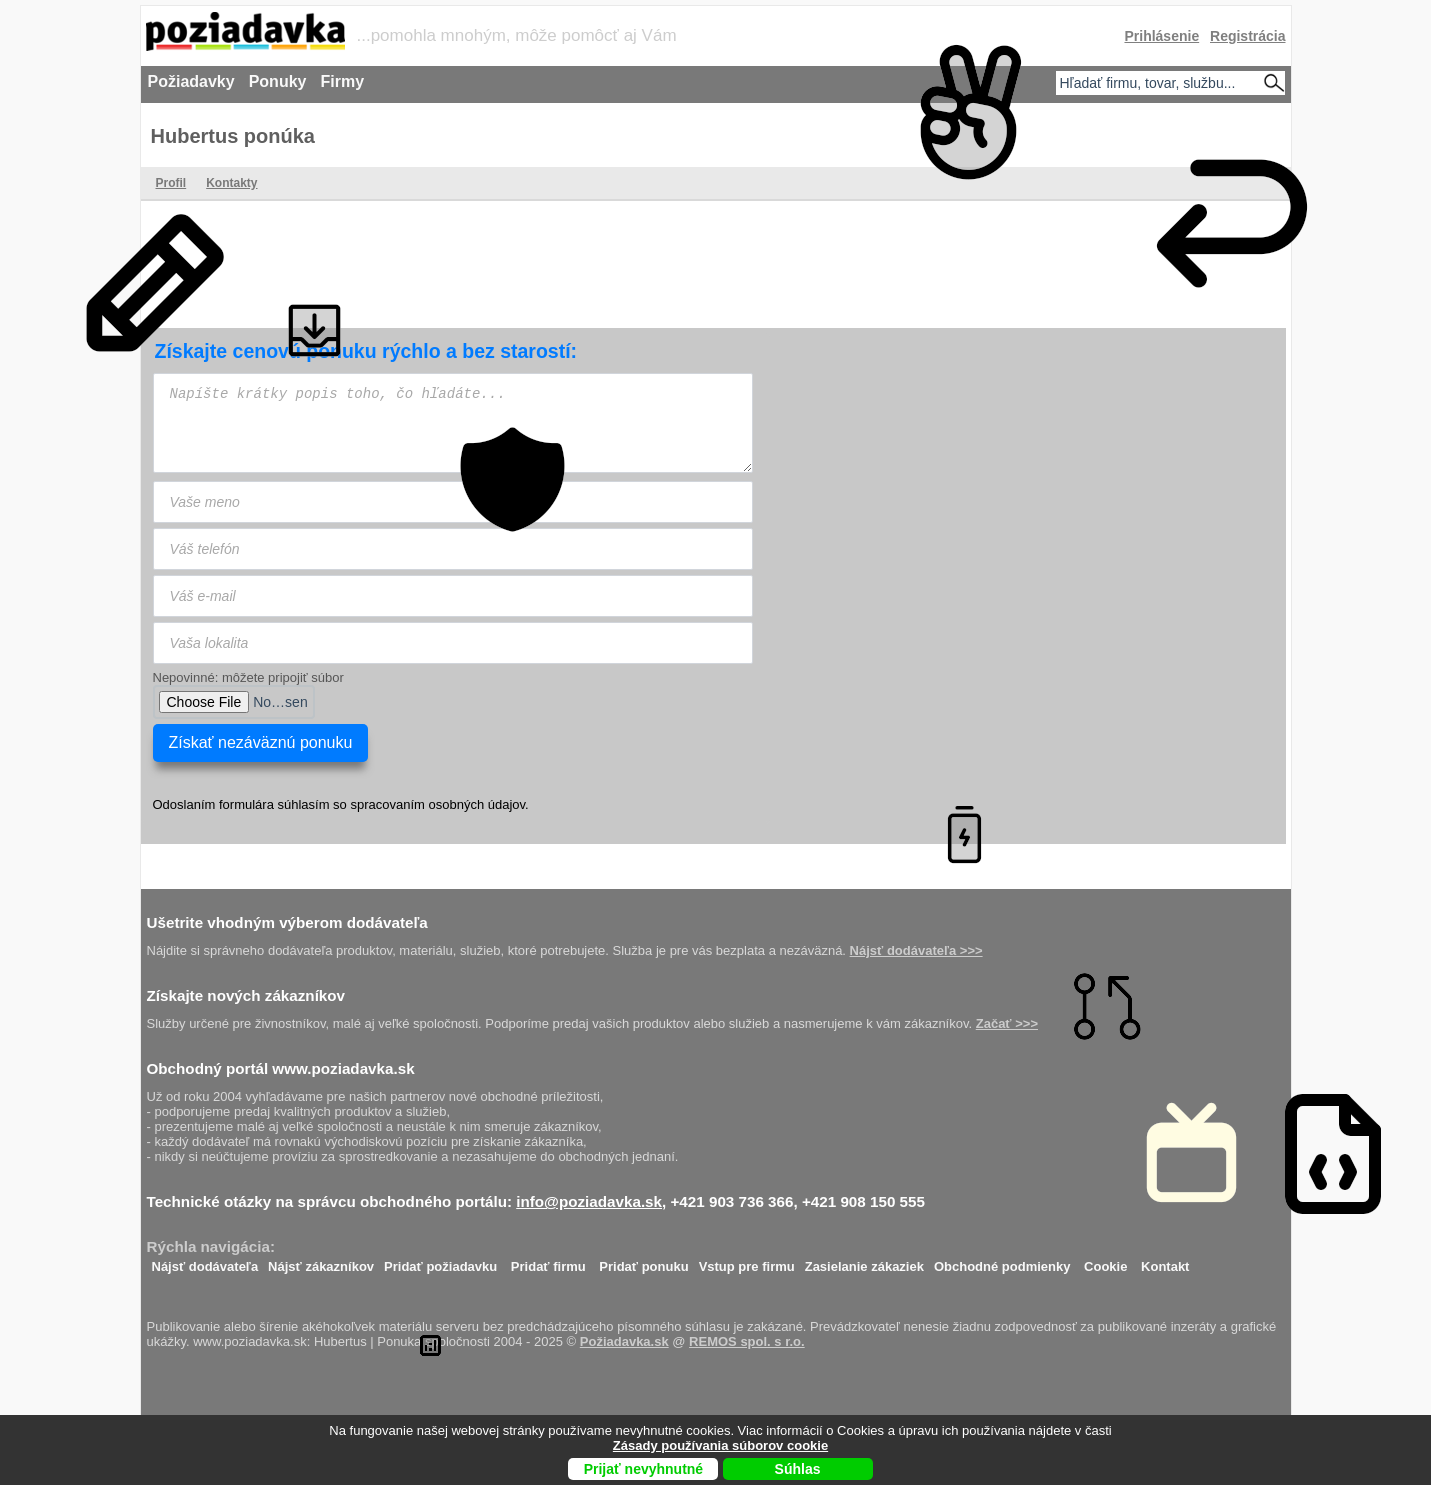 The image size is (1431, 1485). What do you see at coordinates (152, 285) in the screenshot?
I see `edit content or settings` at bounding box center [152, 285].